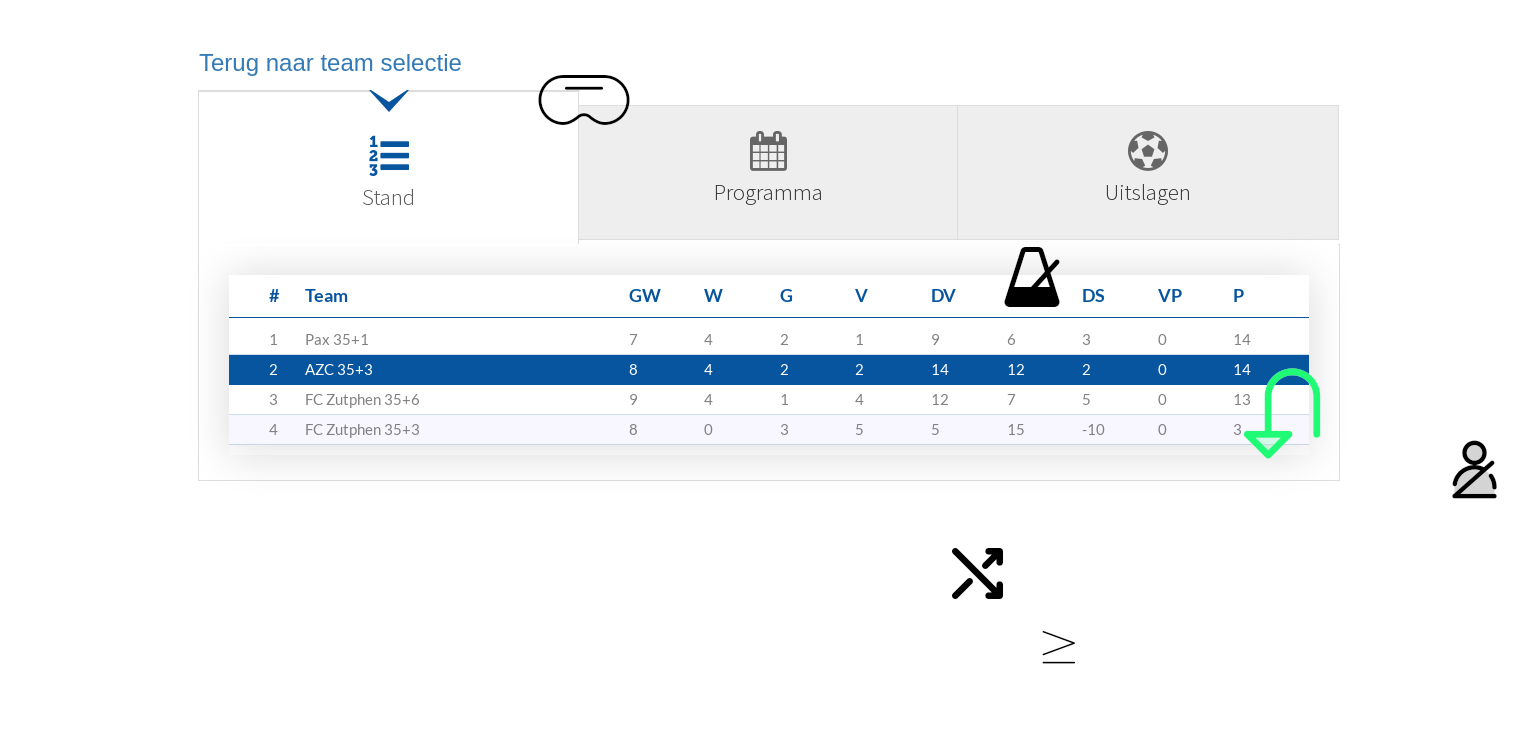  What do you see at coordinates (1474, 469) in the screenshot?
I see `indicates seatbelt reminder or safety warning` at bounding box center [1474, 469].